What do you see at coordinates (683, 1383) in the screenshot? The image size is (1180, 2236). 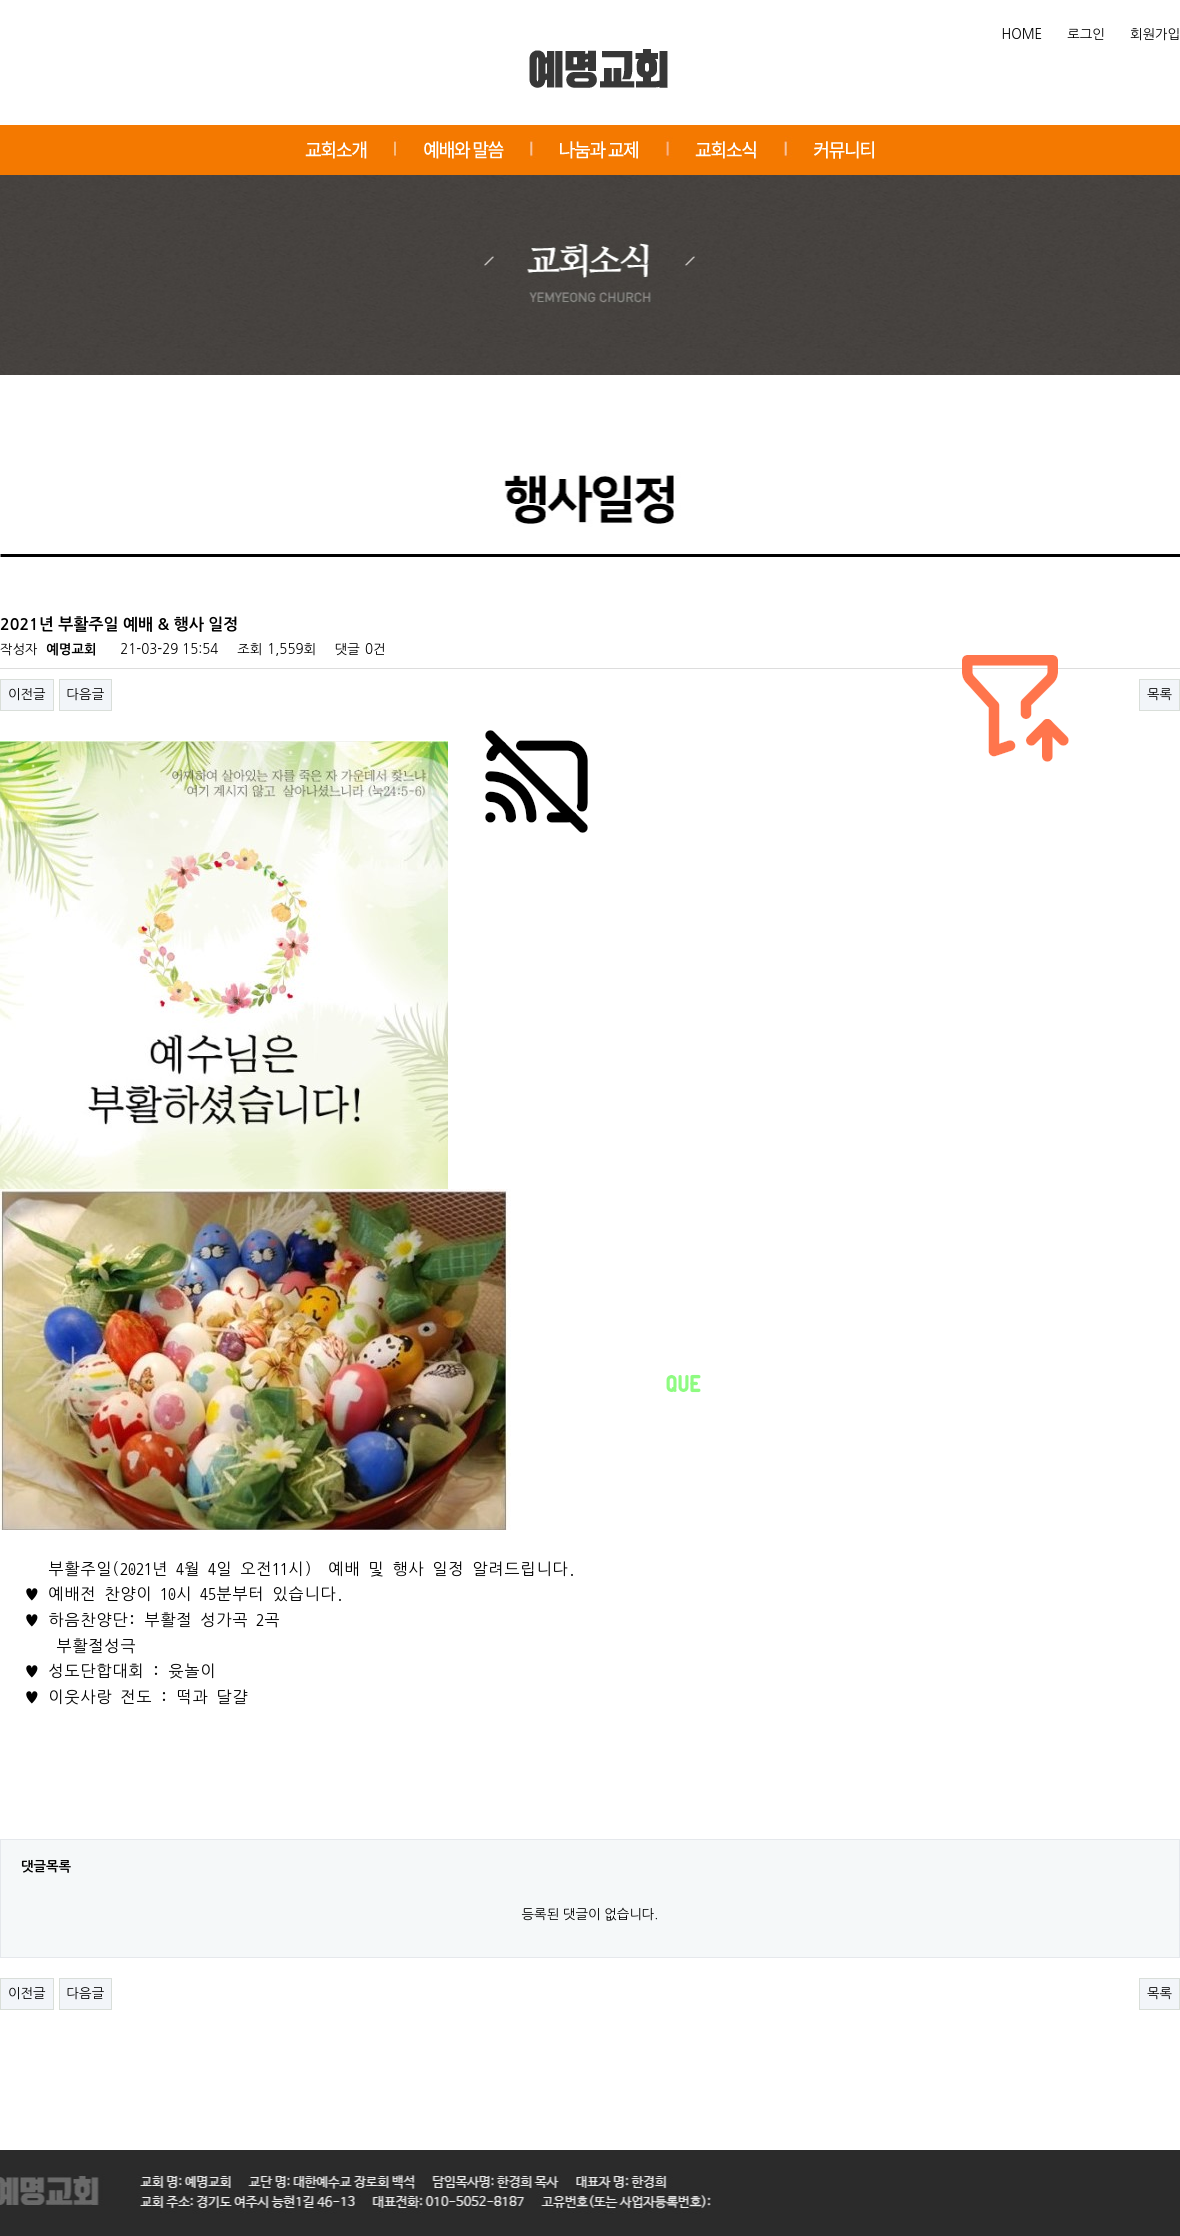 I see `indicates a queue in http request handling` at bounding box center [683, 1383].